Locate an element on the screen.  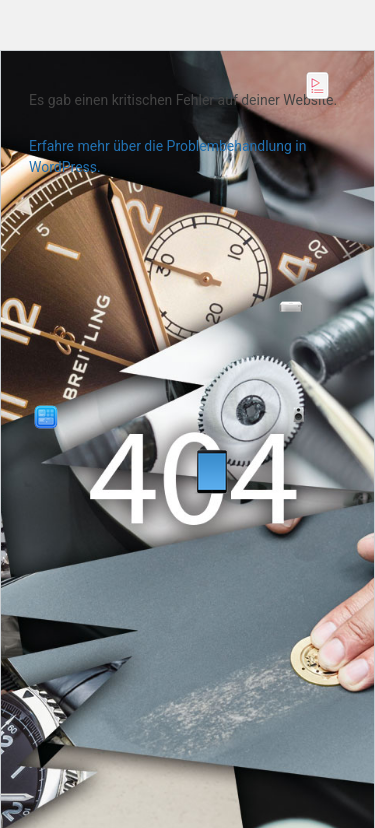
mac mini server device is located at coordinates (291, 305).